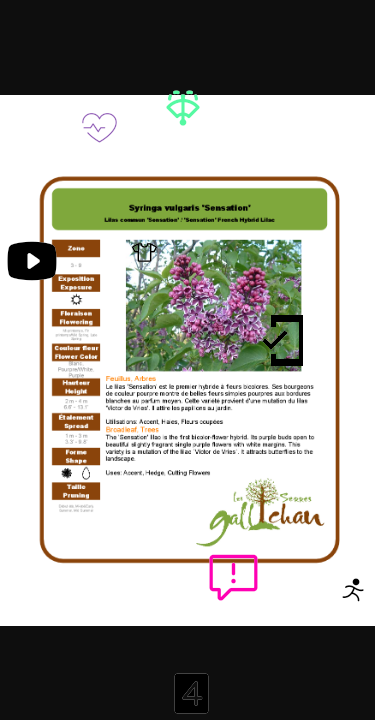  Describe the element at coordinates (144, 252) in the screenshot. I see `browse clothing or apparel items` at that location.